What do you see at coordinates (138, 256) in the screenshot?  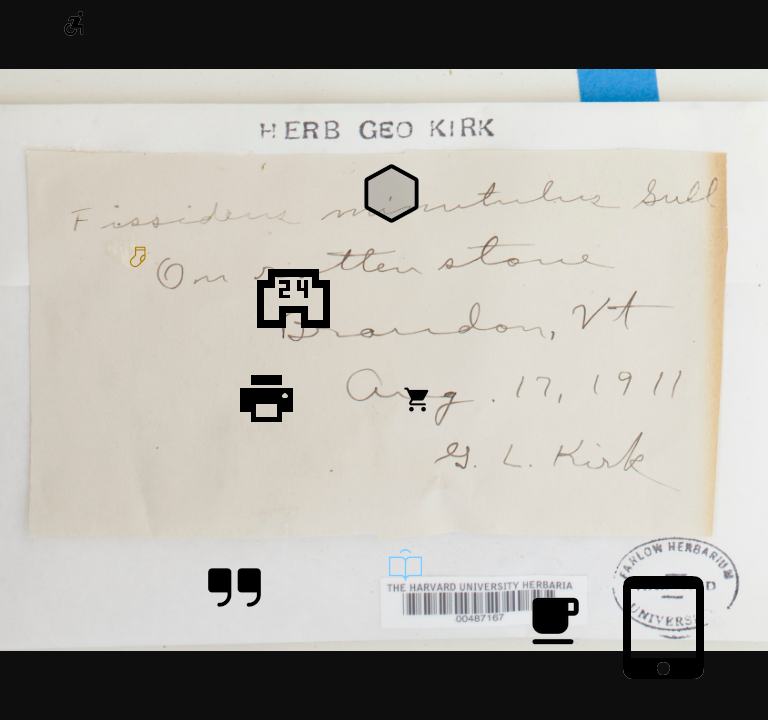 I see `browse clothing or apparel items` at bounding box center [138, 256].